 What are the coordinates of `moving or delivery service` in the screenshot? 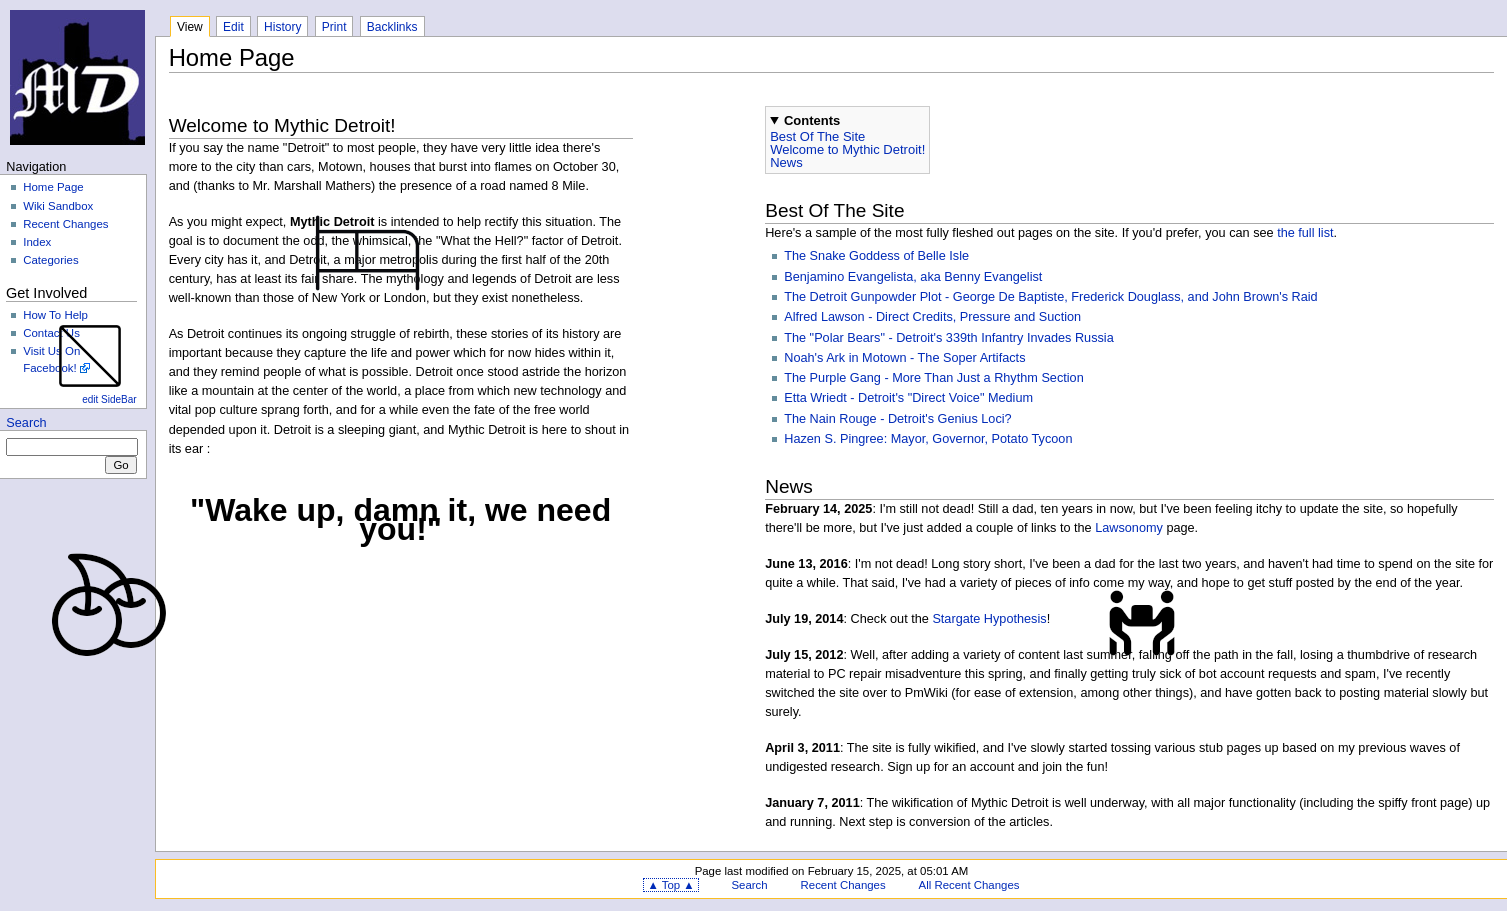 It's located at (1142, 623).